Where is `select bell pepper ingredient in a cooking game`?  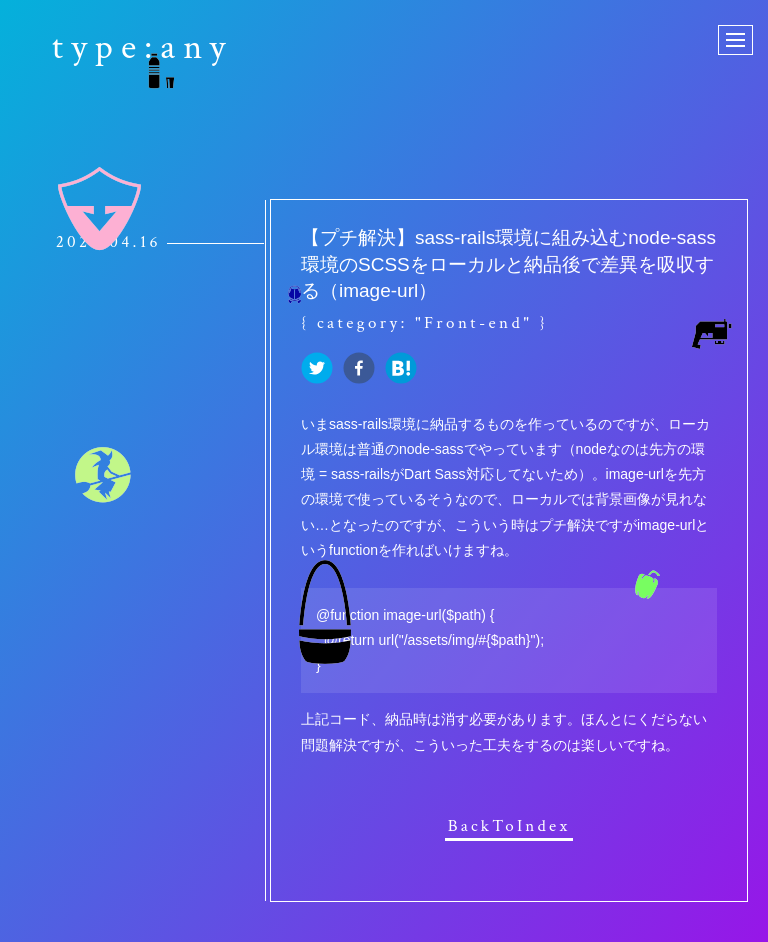
select bell pepper ingredient in a cooking game is located at coordinates (647, 584).